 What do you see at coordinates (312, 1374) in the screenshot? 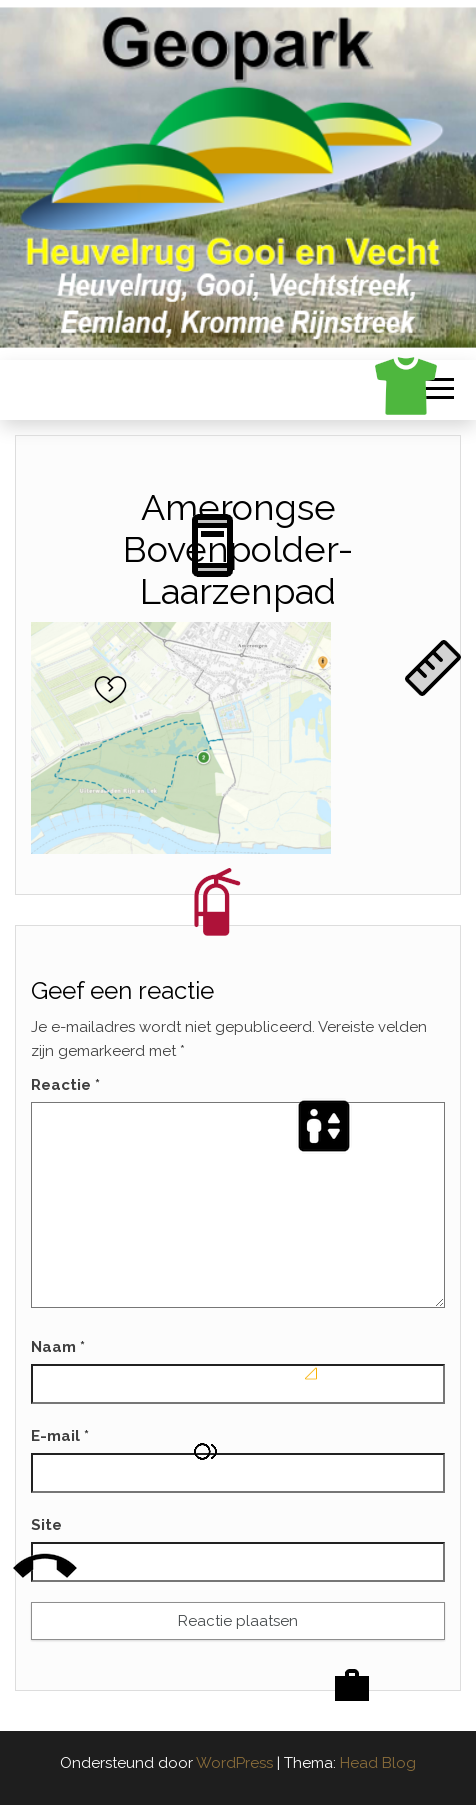
I see `indicates no cellular signal available` at bounding box center [312, 1374].